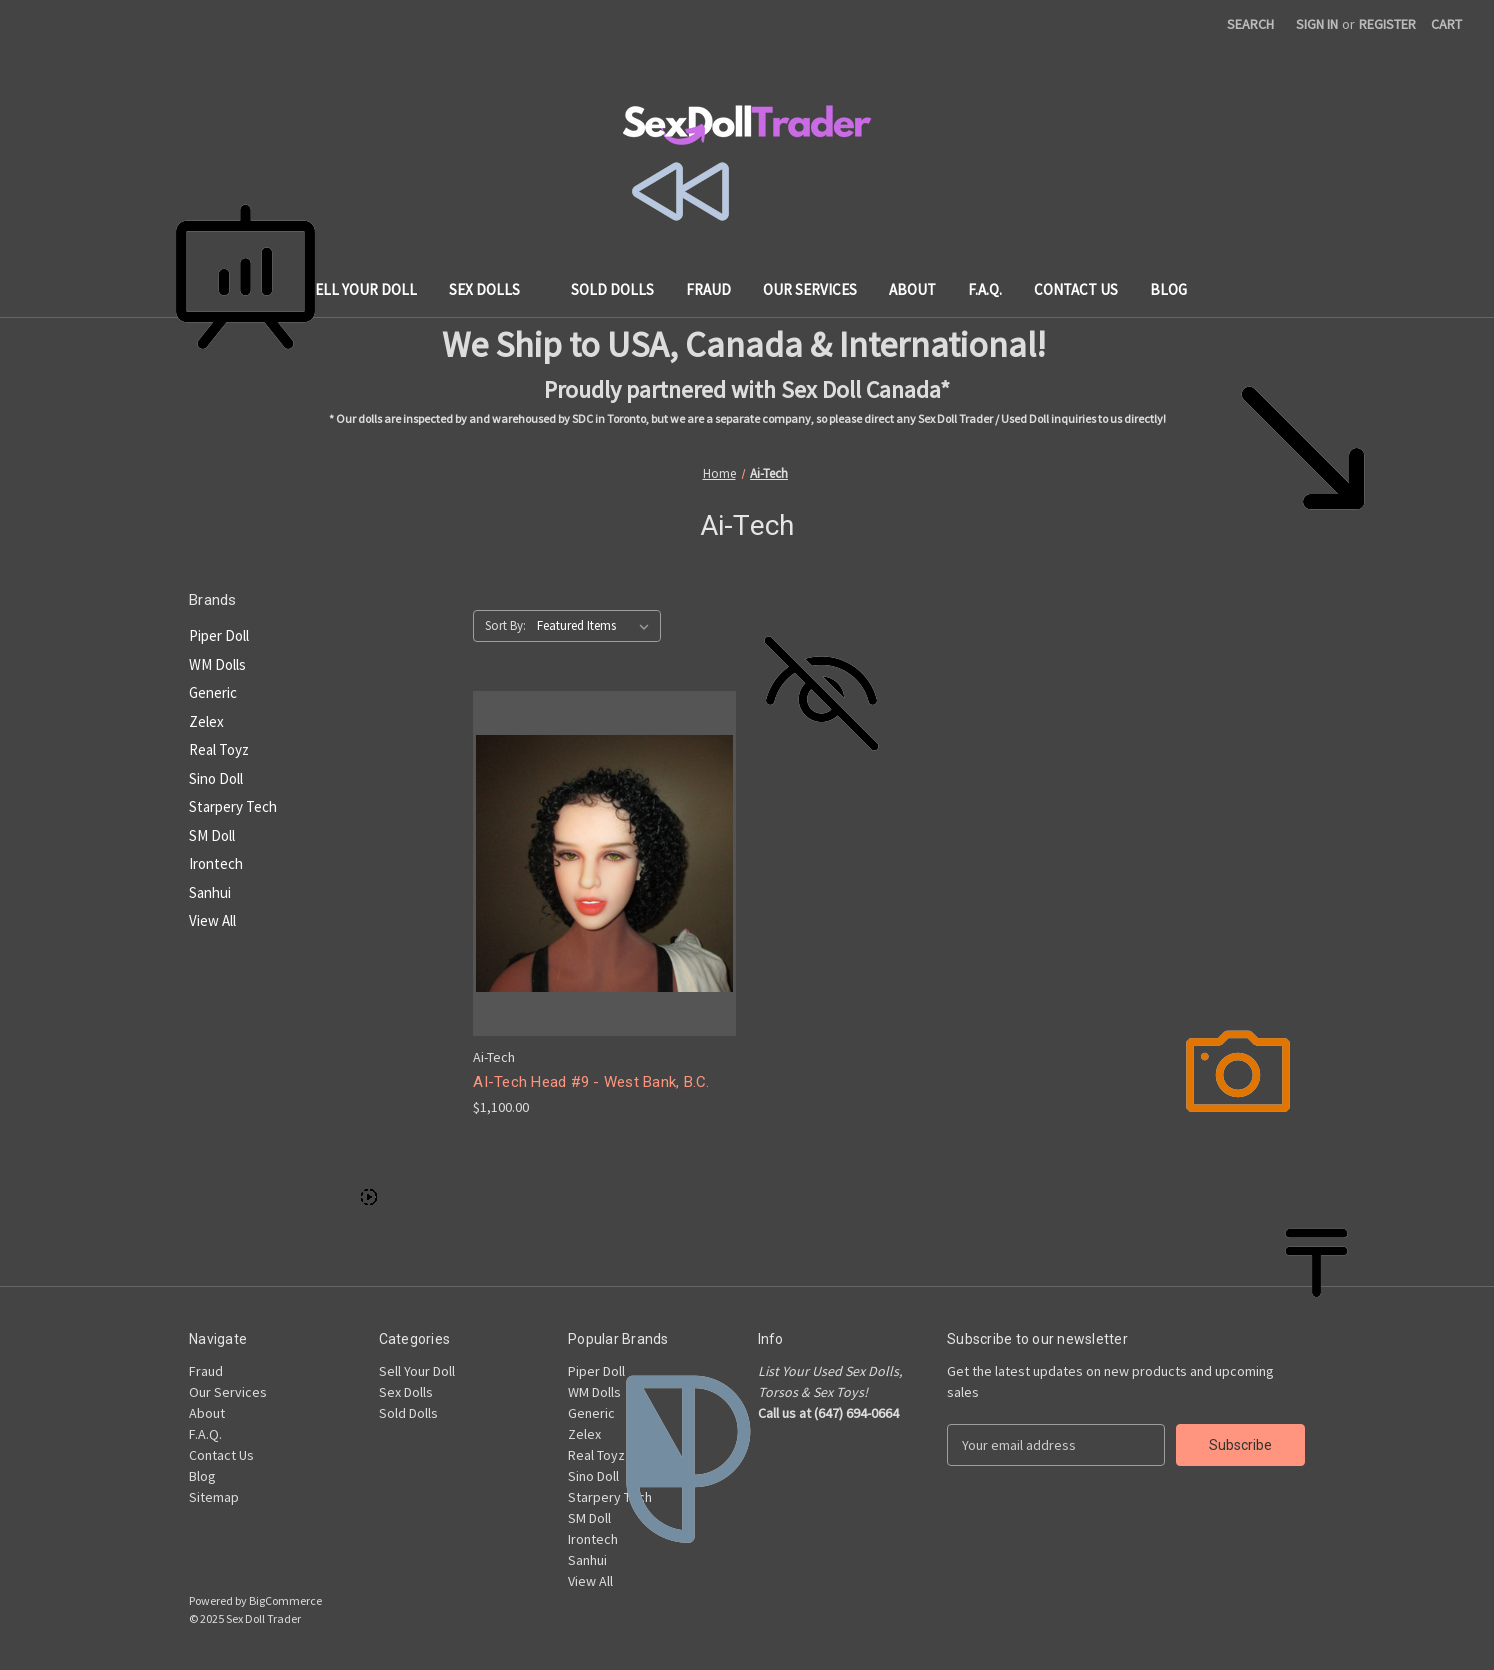 This screenshot has height=1670, width=1494. What do you see at coordinates (369, 1197) in the screenshot?
I see `enable slow motion video recording` at bounding box center [369, 1197].